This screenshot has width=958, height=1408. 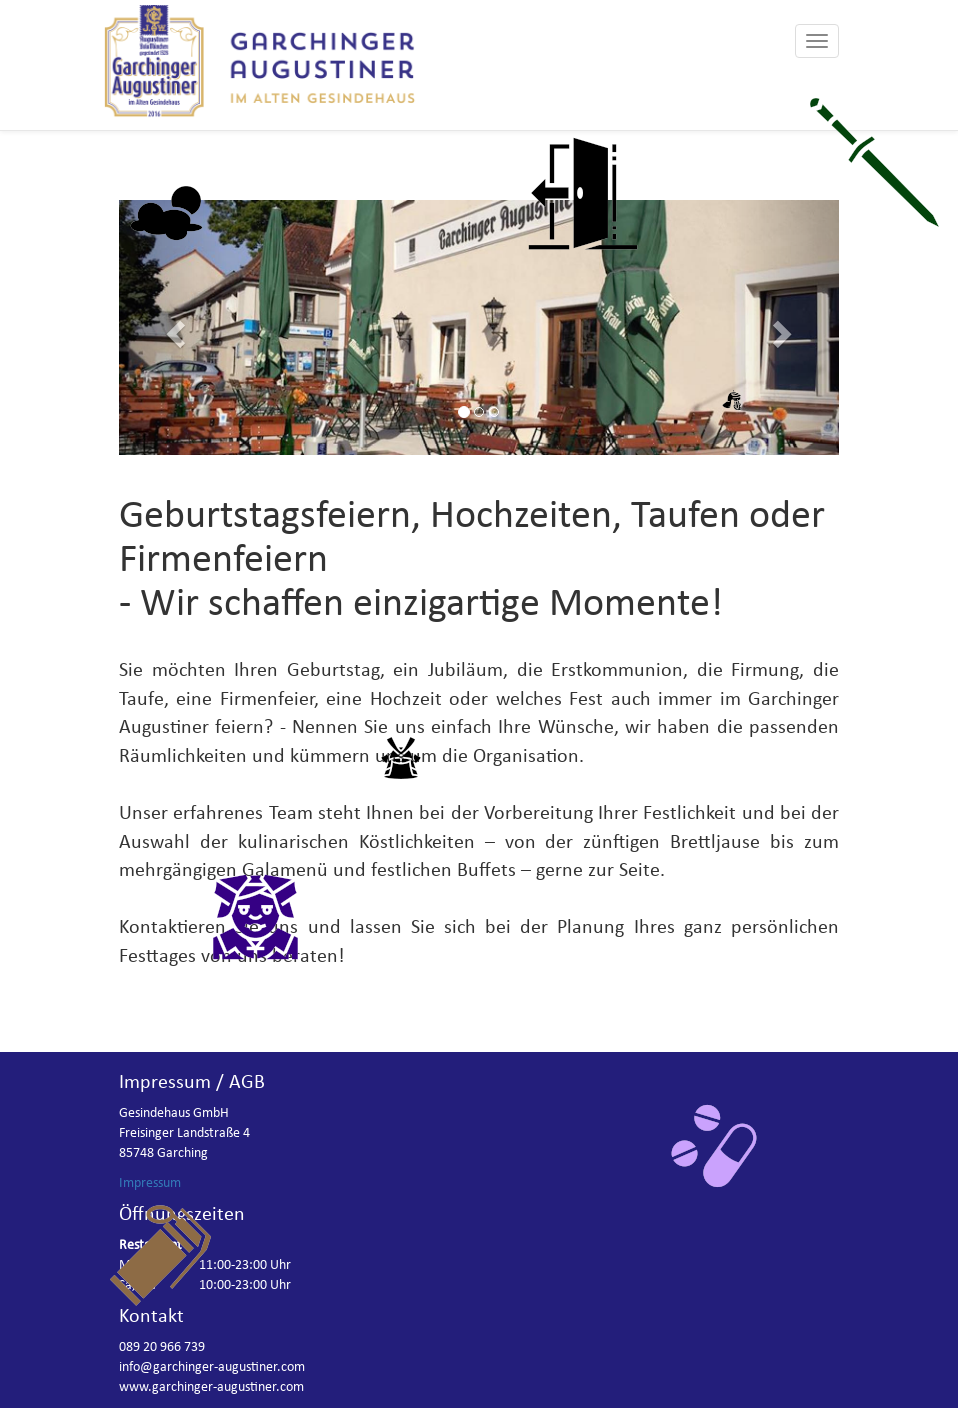 What do you see at coordinates (714, 1146) in the screenshot?
I see `view medications or prescriptions` at bounding box center [714, 1146].